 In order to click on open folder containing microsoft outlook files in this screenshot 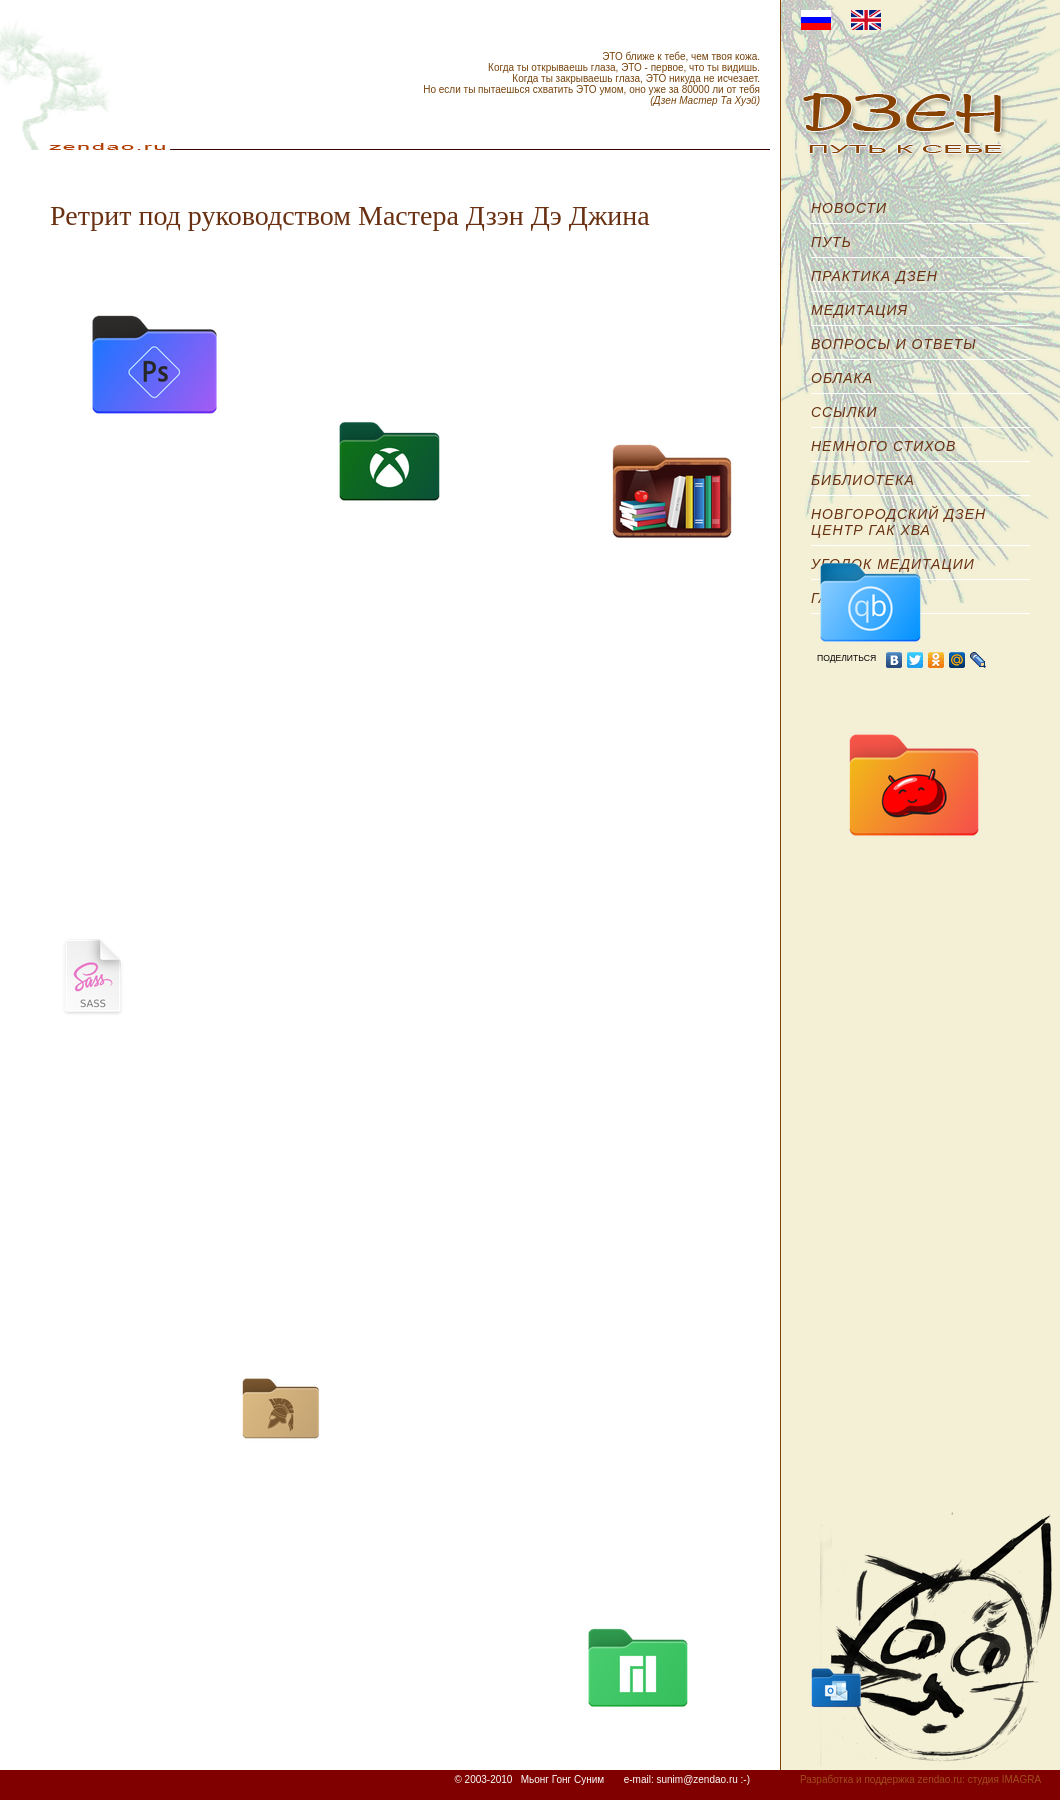, I will do `click(836, 1689)`.